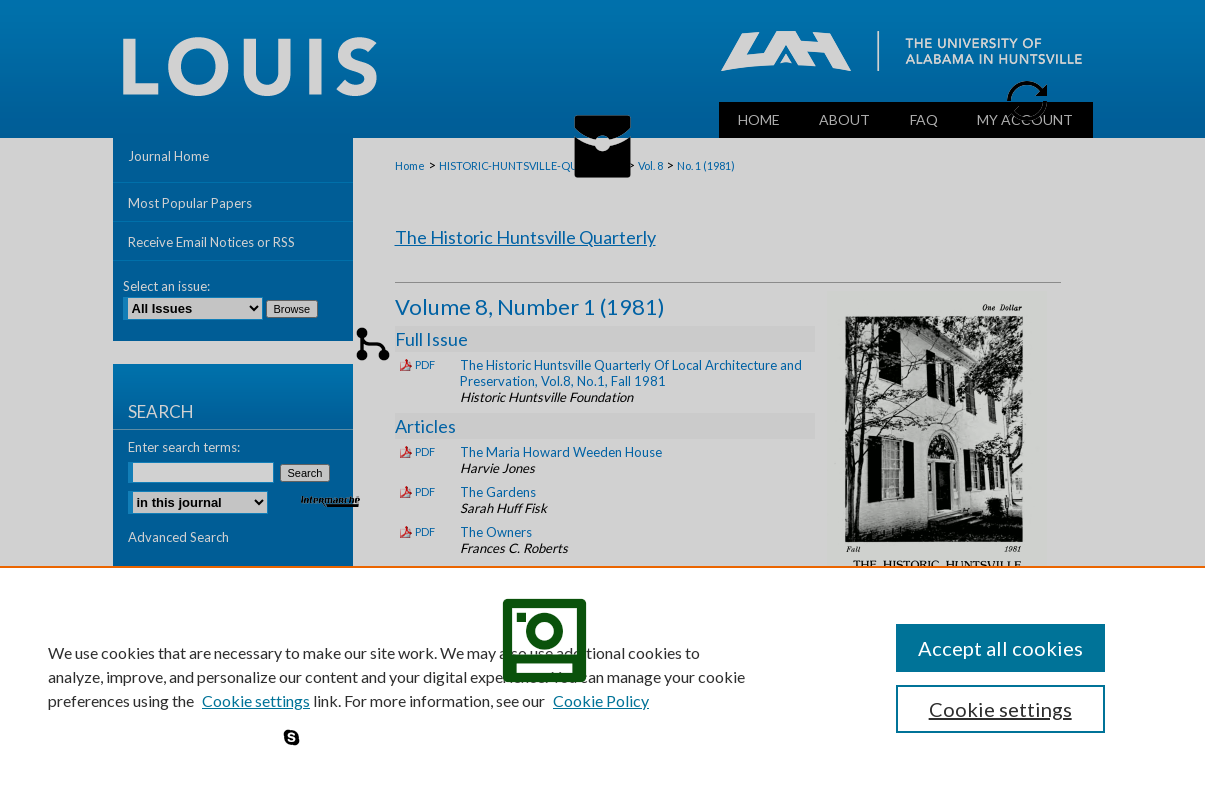 The image size is (1205, 786). Describe the element at coordinates (291, 737) in the screenshot. I see `open skype app` at that location.